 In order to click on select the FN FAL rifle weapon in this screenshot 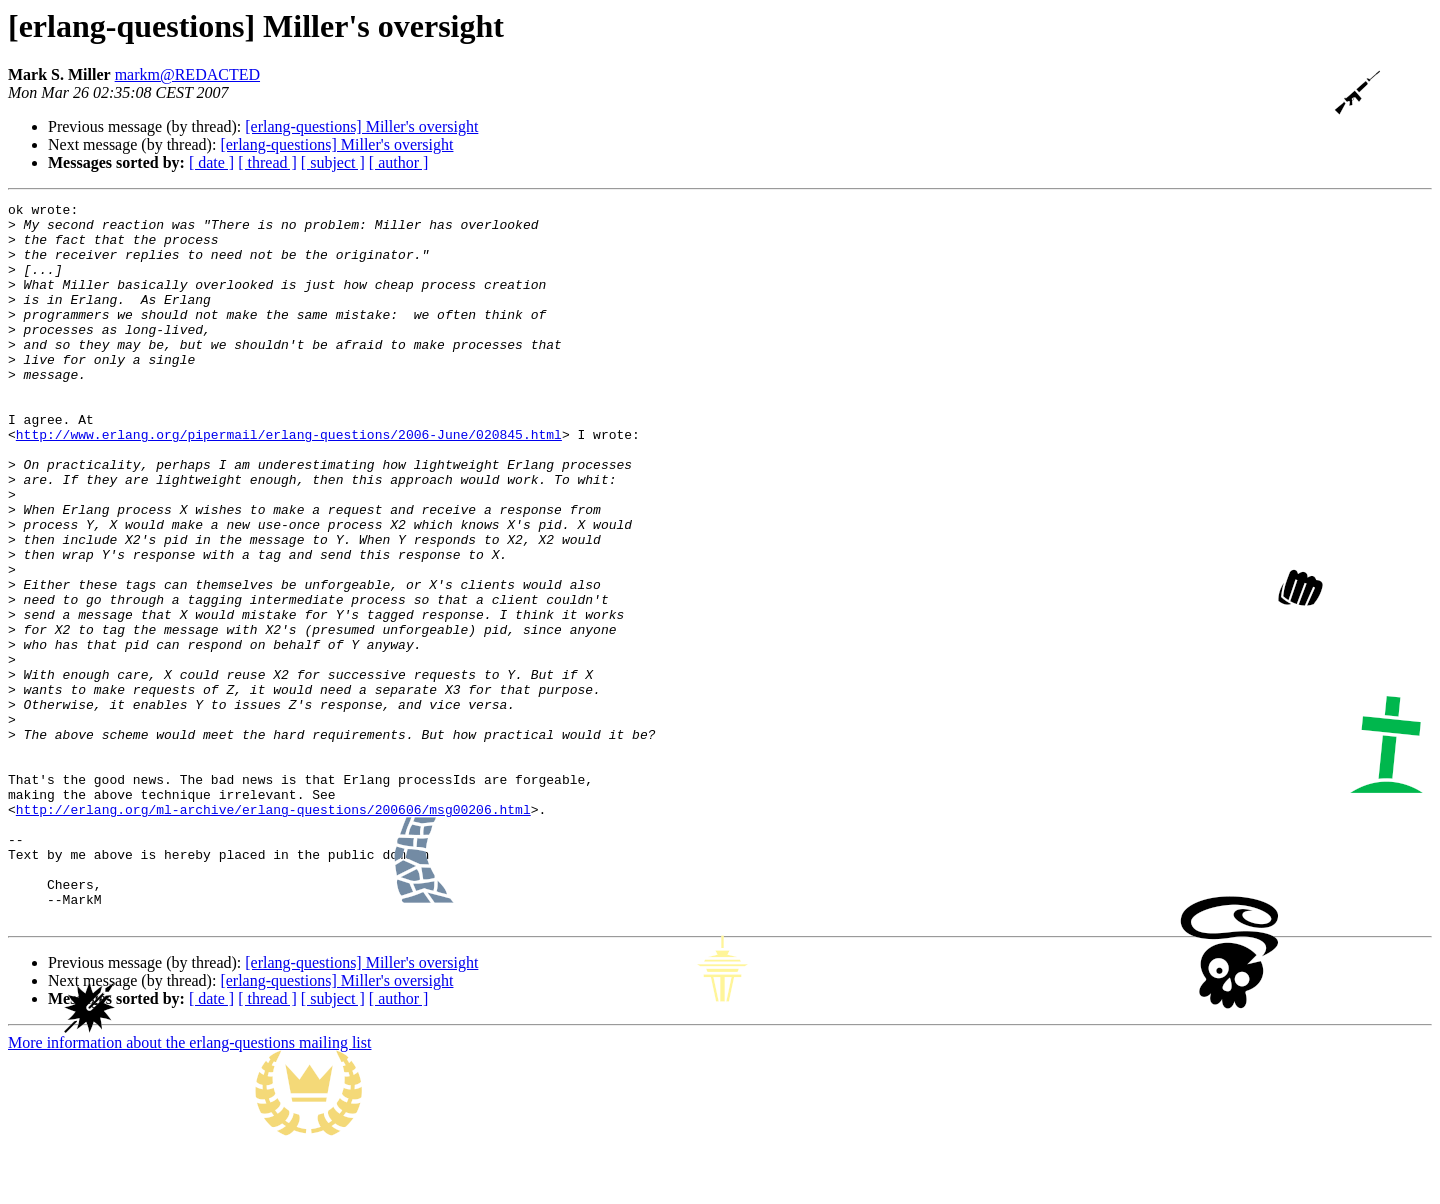, I will do `click(1357, 92)`.